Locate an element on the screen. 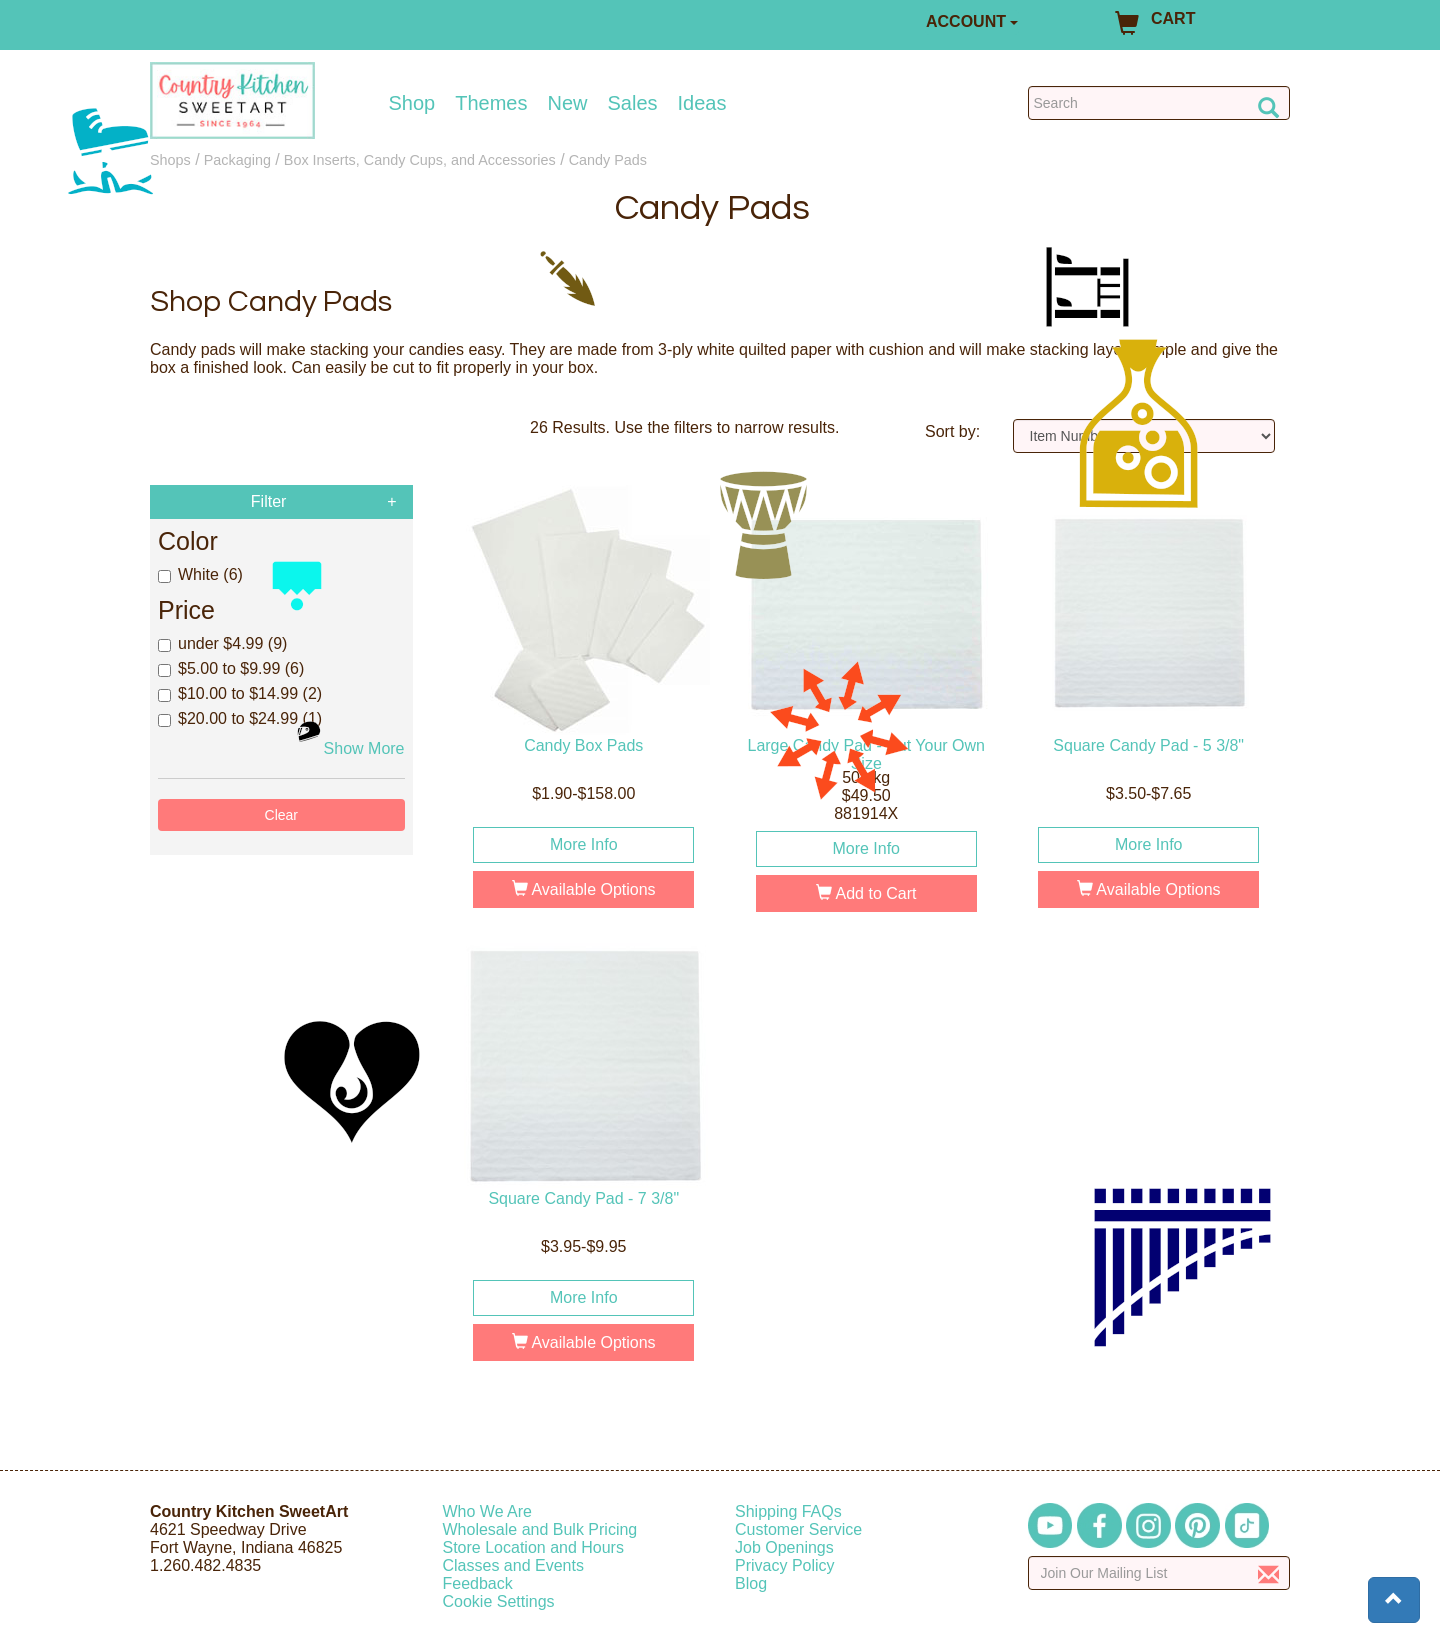 This screenshot has width=1440, height=1643. select motorcycle helmet gear is located at coordinates (308, 731).